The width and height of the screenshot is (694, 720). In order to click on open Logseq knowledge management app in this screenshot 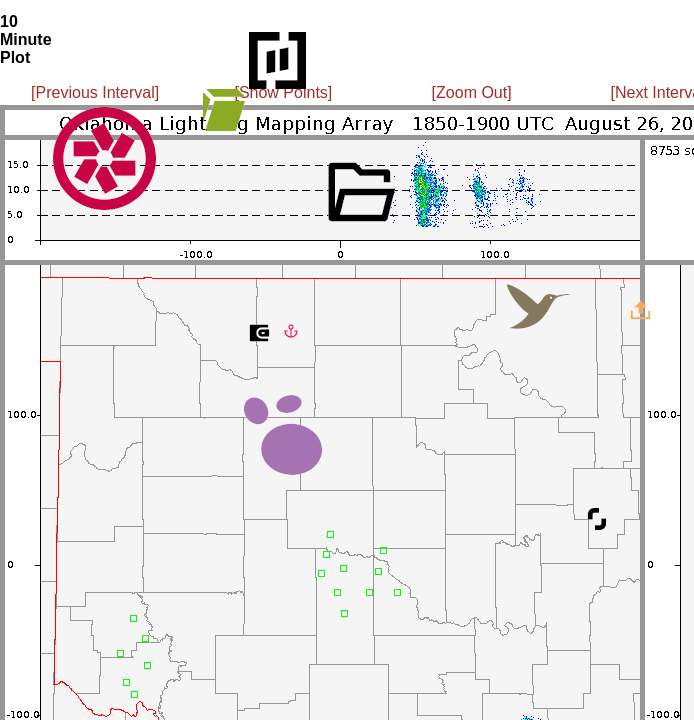, I will do `click(283, 435)`.